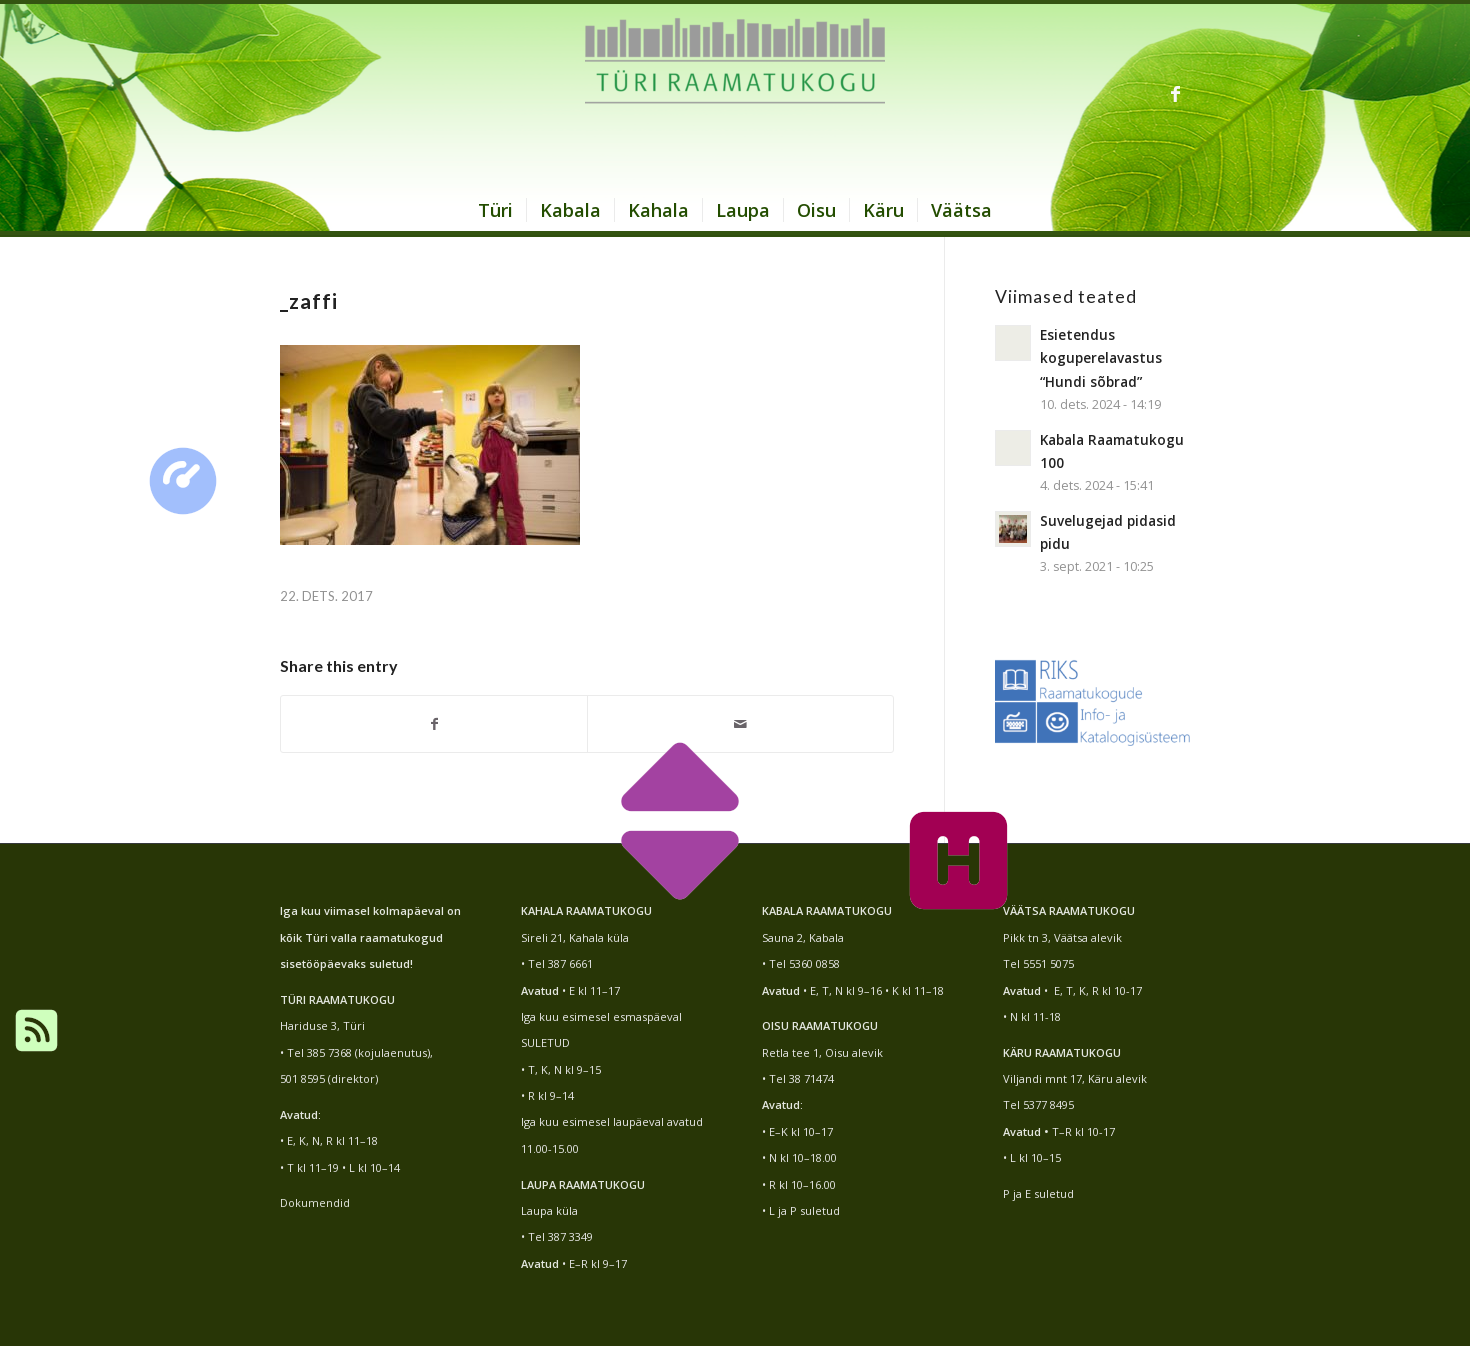 This screenshot has width=1470, height=1346. What do you see at coordinates (183, 481) in the screenshot?
I see `view performance metrics or speed` at bounding box center [183, 481].